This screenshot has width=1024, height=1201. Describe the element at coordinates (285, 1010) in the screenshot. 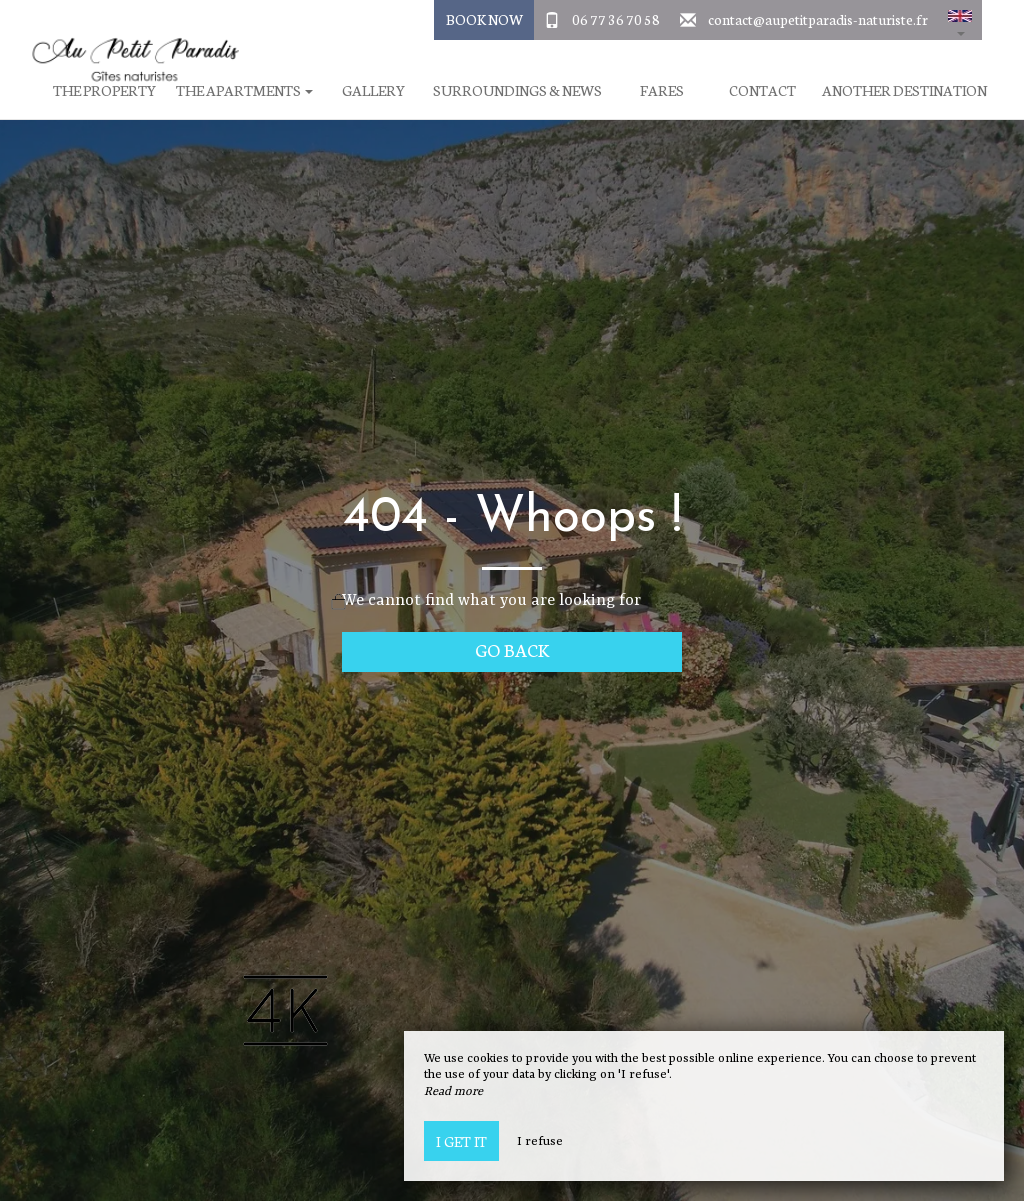

I see `indicates 4K video resolution available` at that location.